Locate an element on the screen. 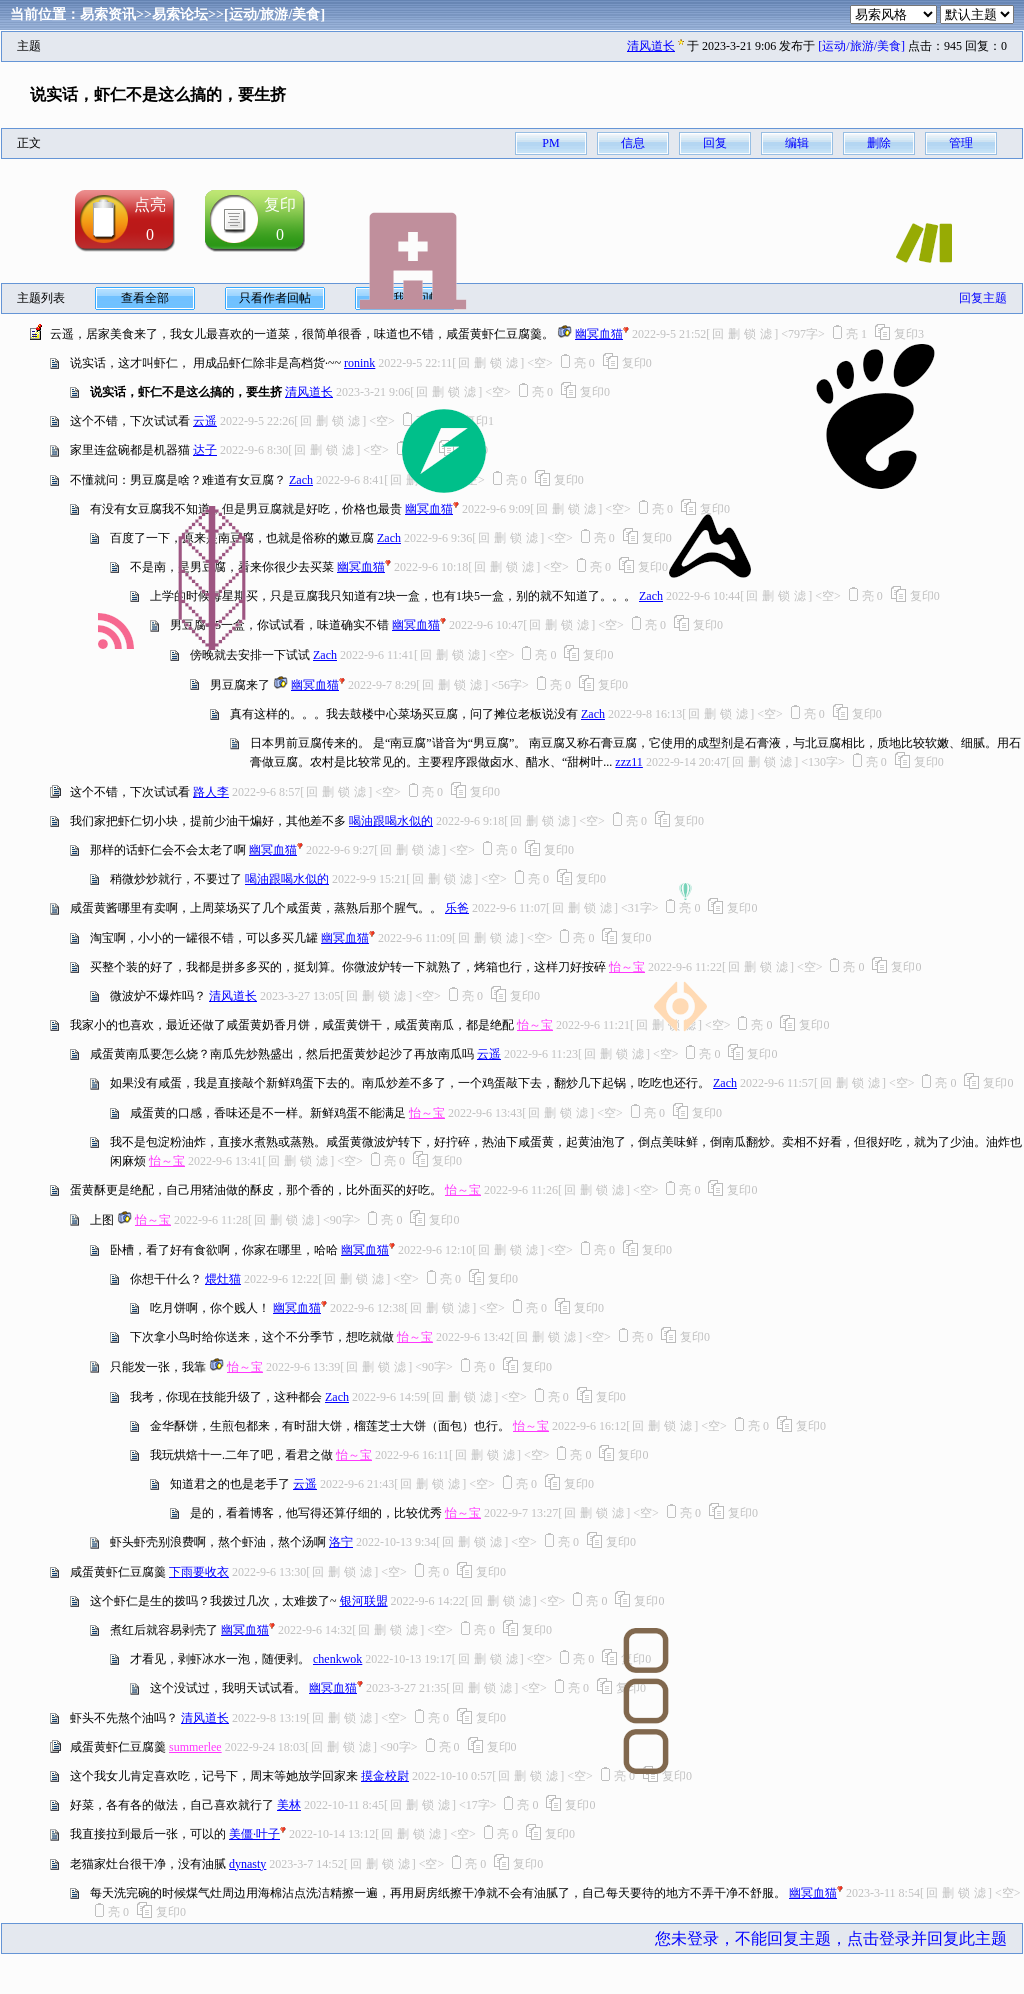  subscribe to RSS feed is located at coordinates (116, 631).